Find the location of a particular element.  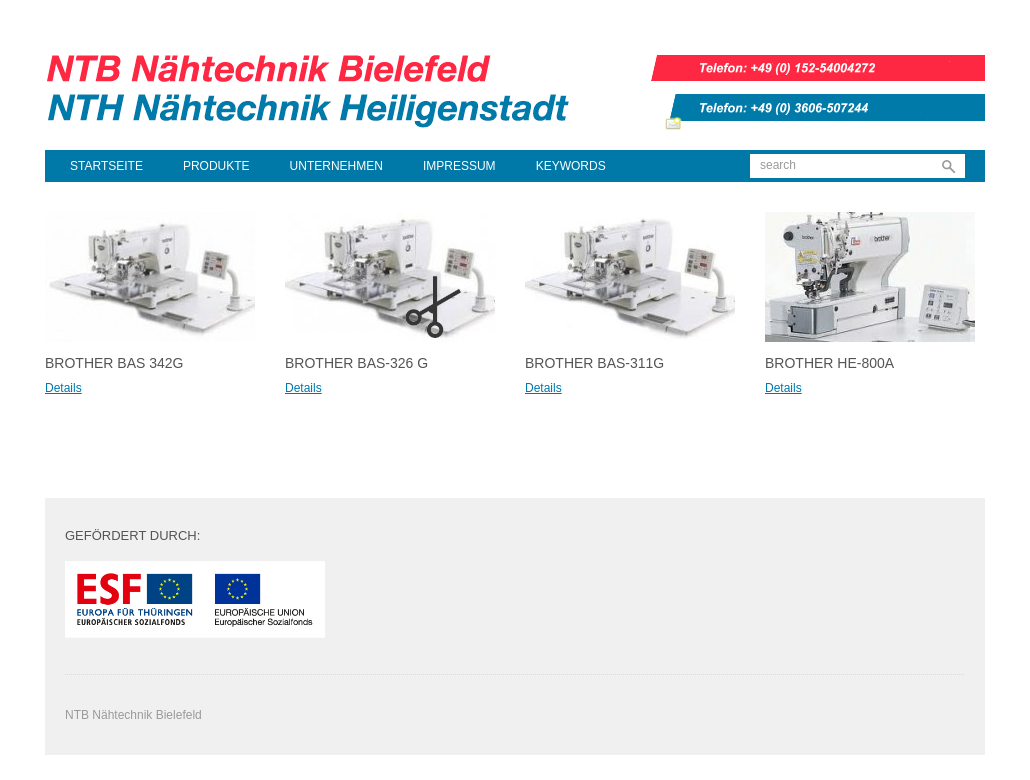

indicates new unread email messages is located at coordinates (673, 124).